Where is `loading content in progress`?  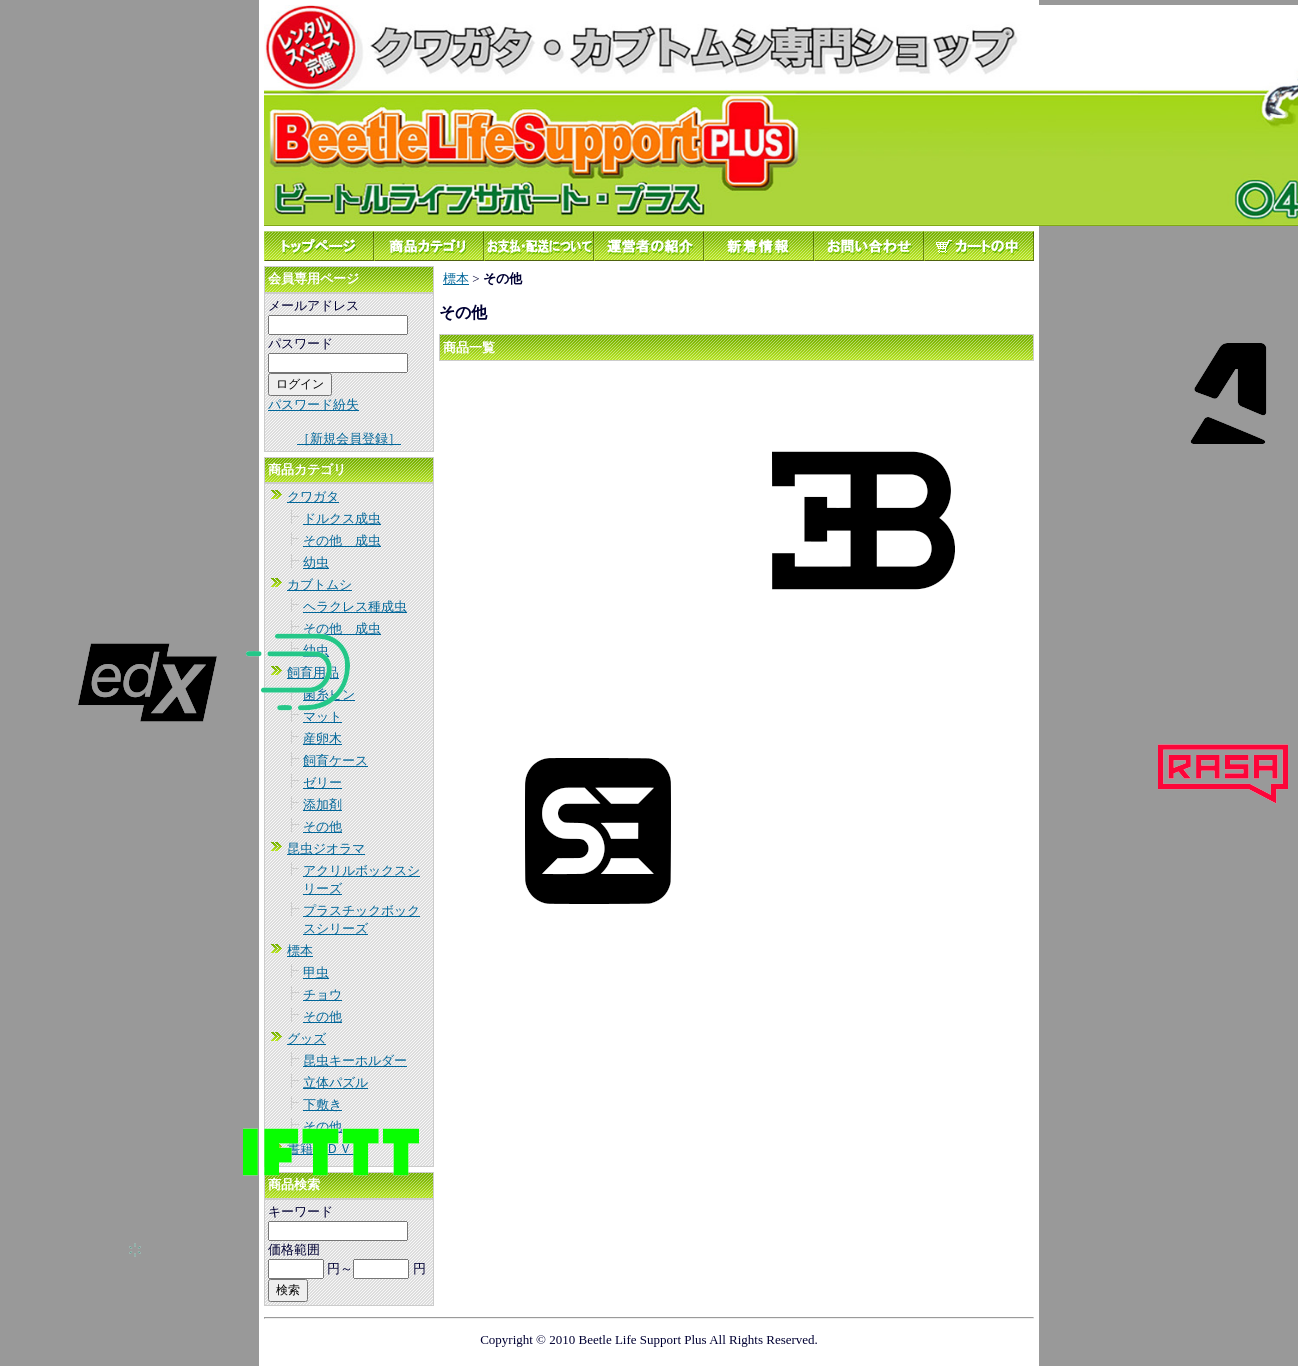 loading content in progress is located at coordinates (135, 1250).